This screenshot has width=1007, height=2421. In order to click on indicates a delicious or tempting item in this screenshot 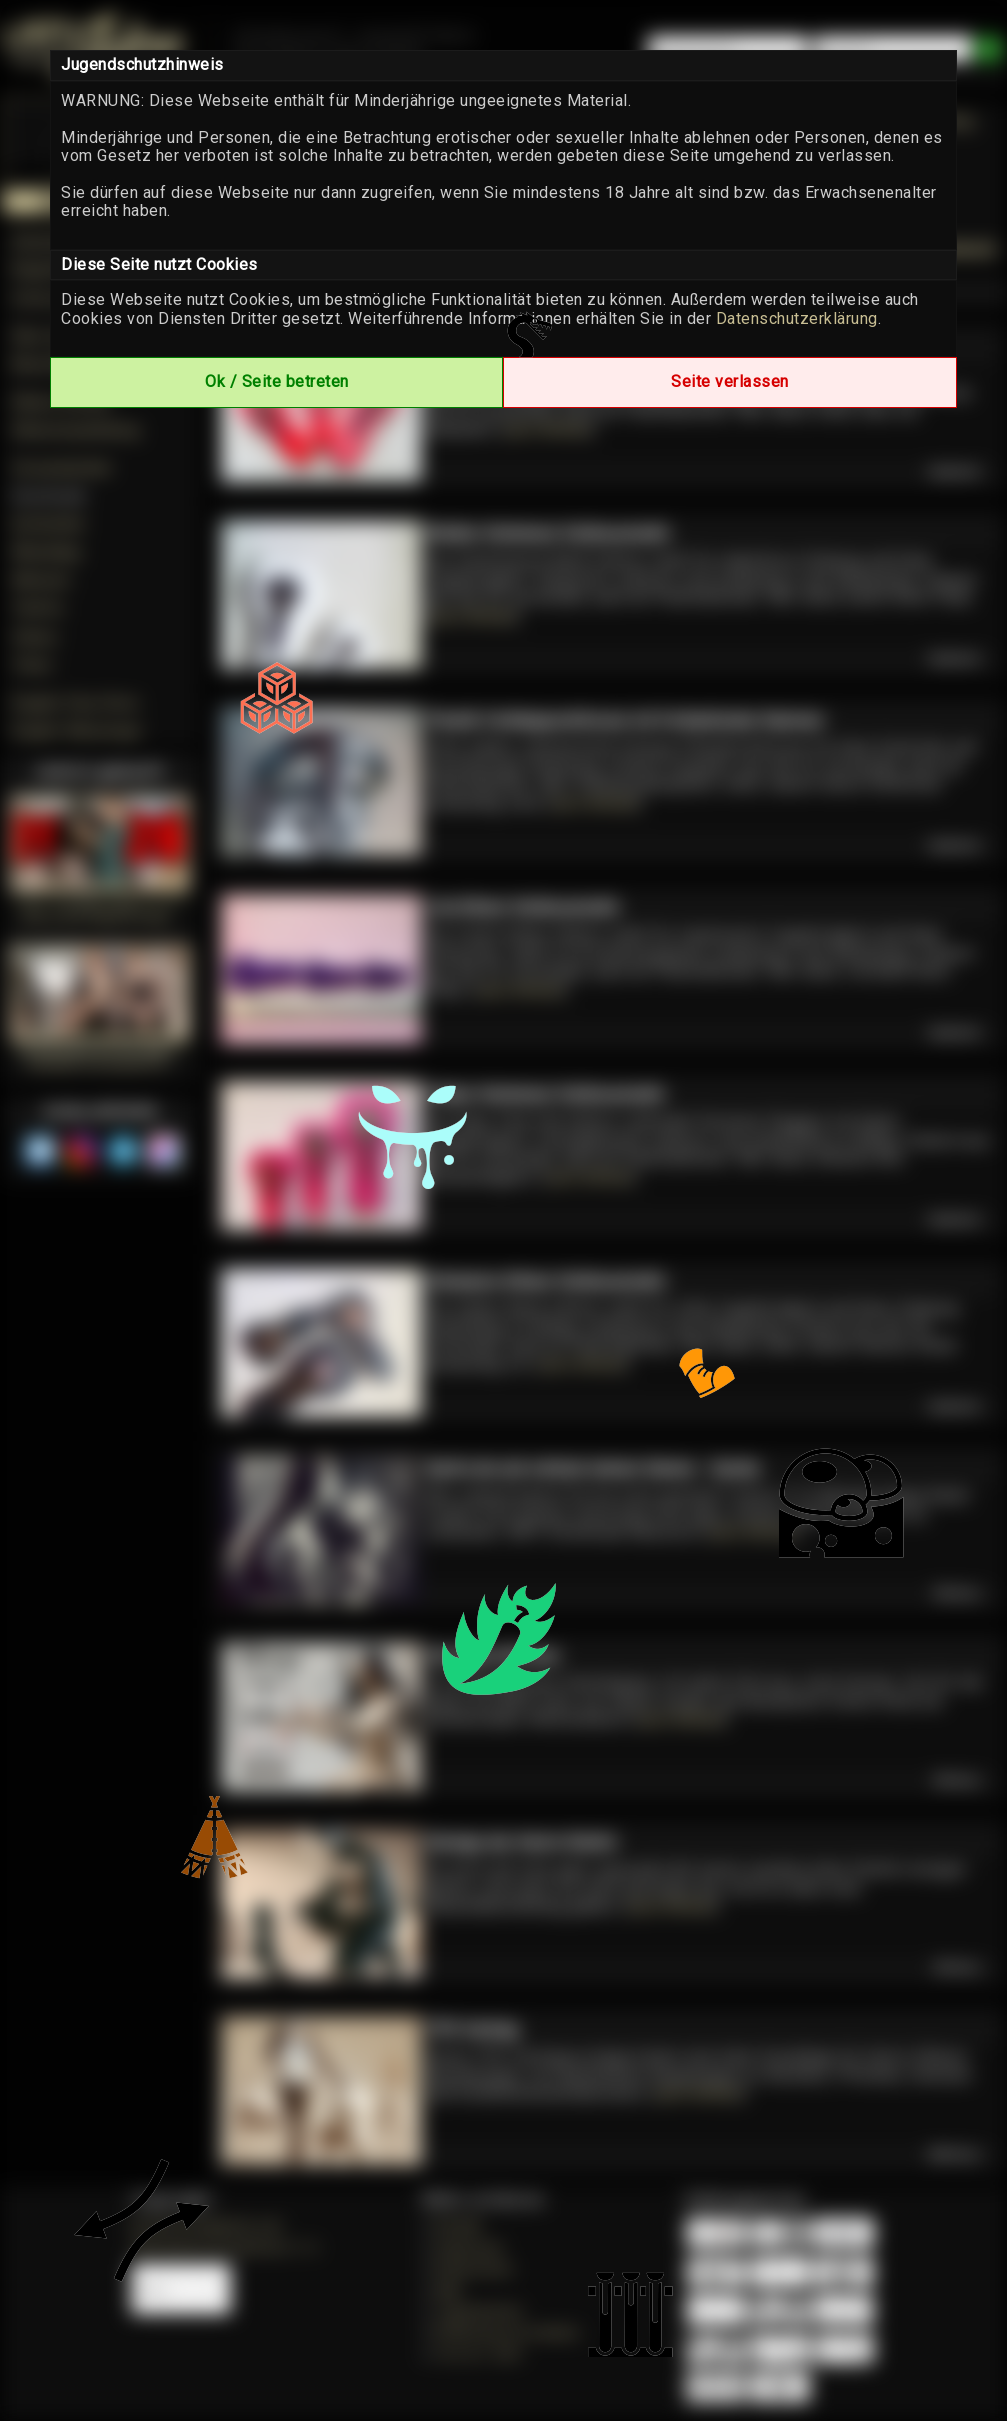, I will do `click(413, 1136)`.